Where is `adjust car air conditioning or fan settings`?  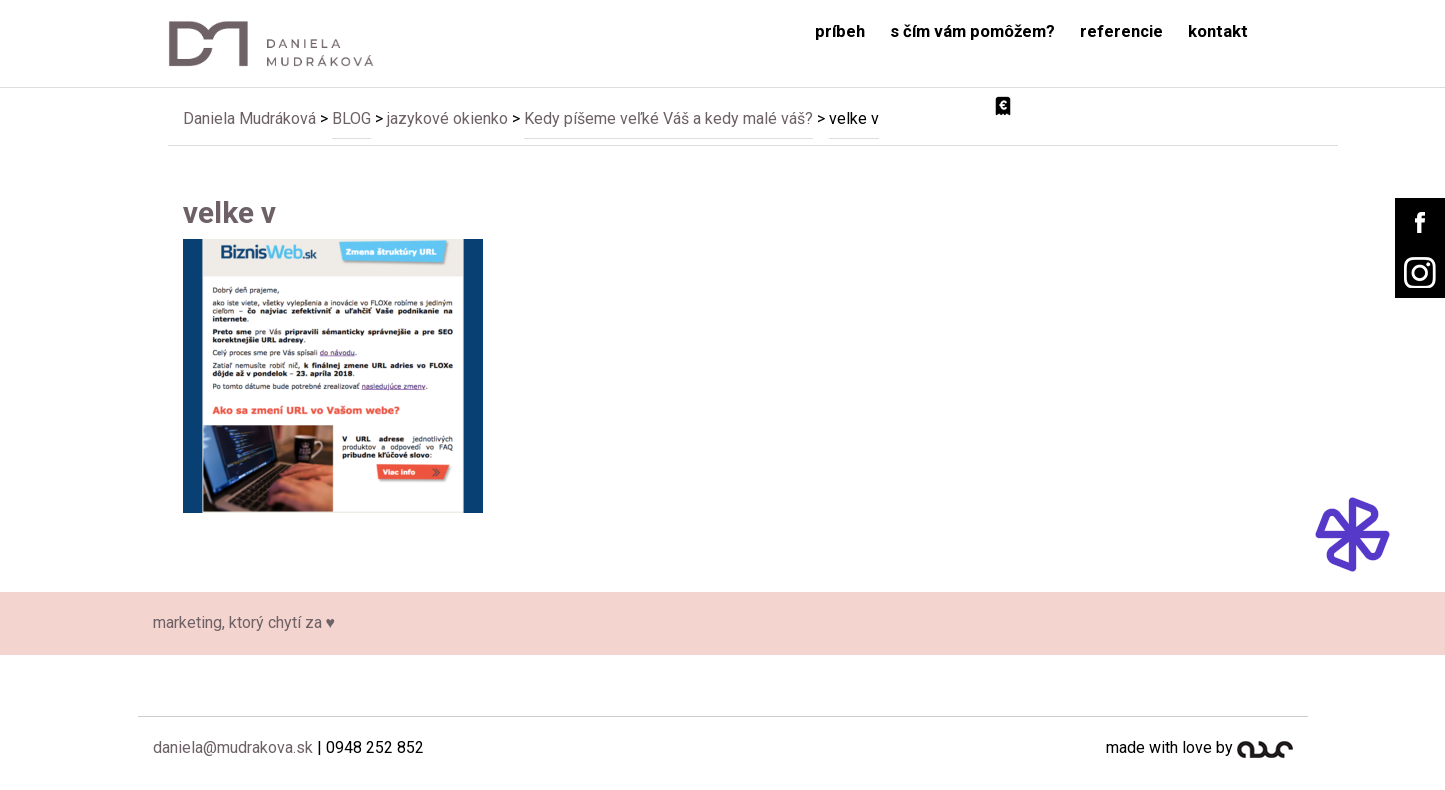 adjust car air conditioning or fan settings is located at coordinates (1352, 534).